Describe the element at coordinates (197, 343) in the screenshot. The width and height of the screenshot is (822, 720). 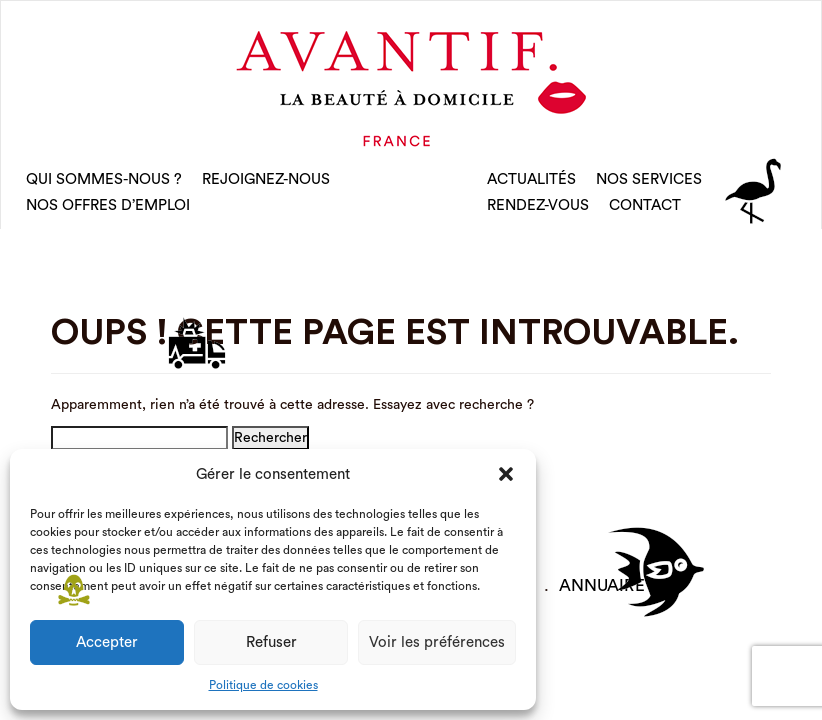
I see `request emergency medical services` at that location.